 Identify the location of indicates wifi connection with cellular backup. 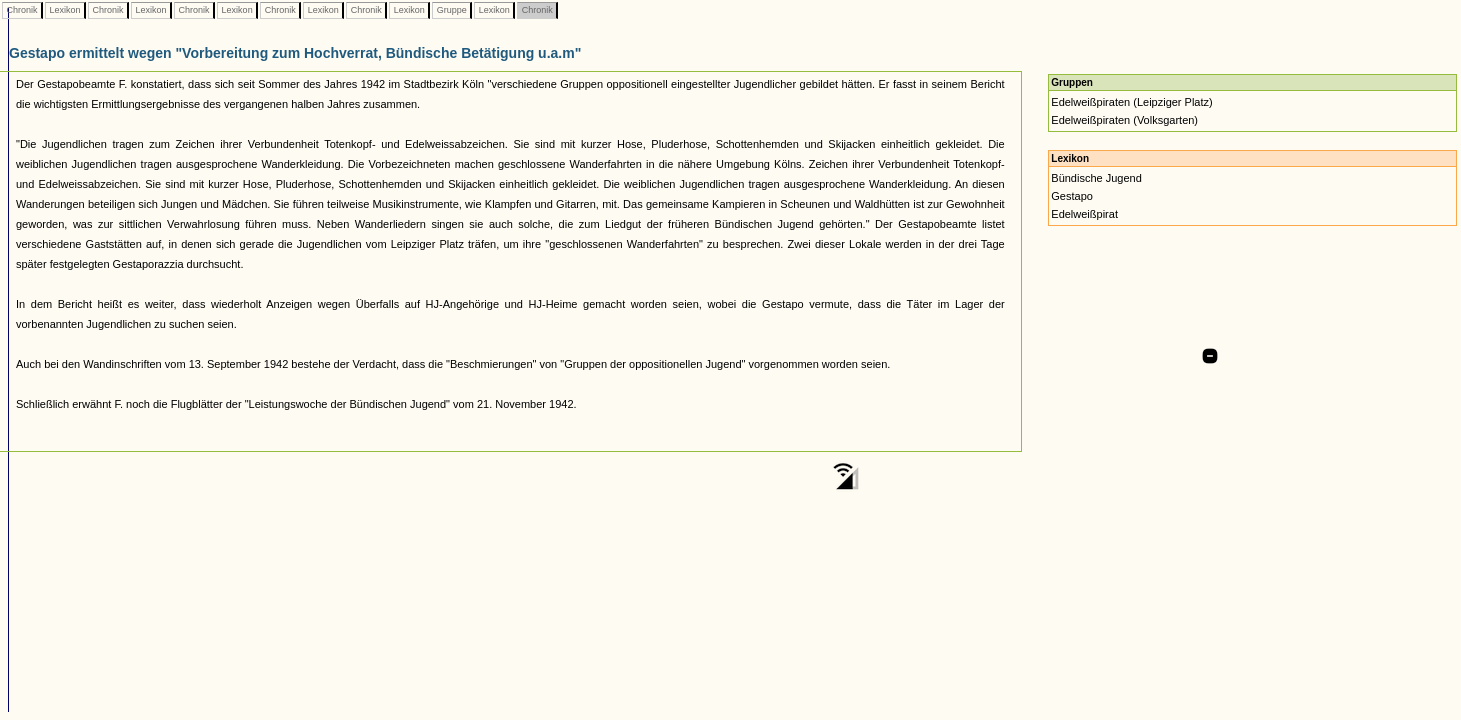
(844, 475).